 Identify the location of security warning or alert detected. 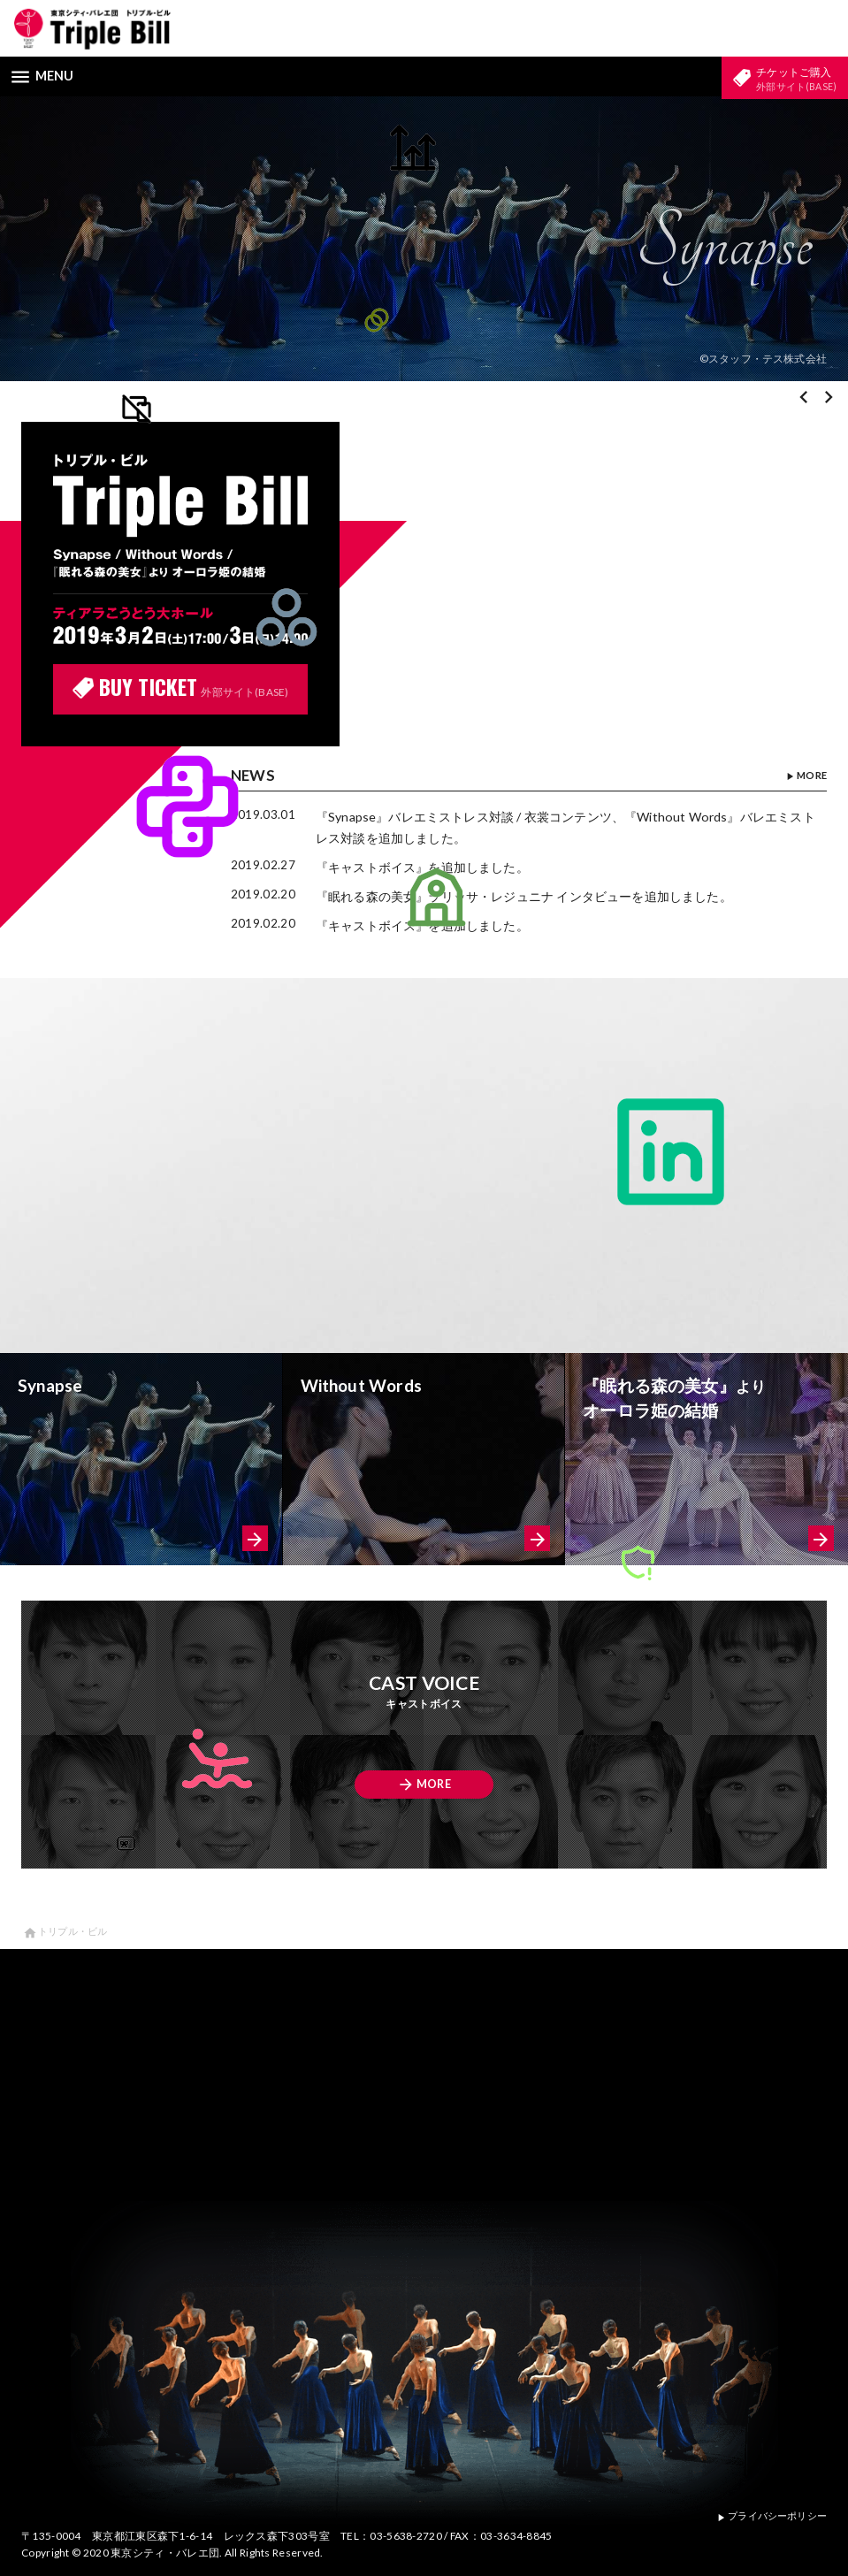
(638, 1562).